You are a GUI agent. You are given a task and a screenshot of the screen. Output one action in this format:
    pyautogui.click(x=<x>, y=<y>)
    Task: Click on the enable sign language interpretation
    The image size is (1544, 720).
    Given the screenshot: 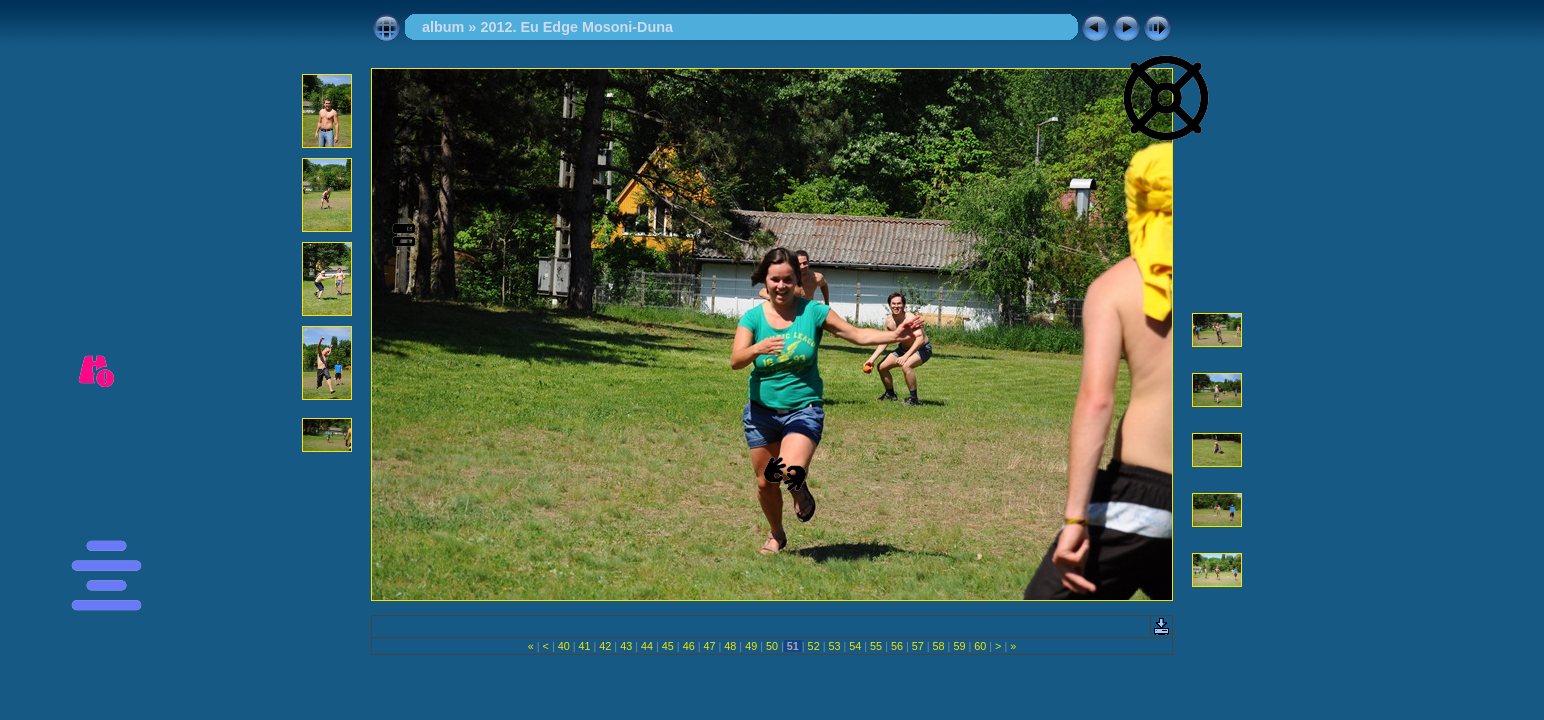 What is the action you would take?
    pyautogui.click(x=785, y=474)
    